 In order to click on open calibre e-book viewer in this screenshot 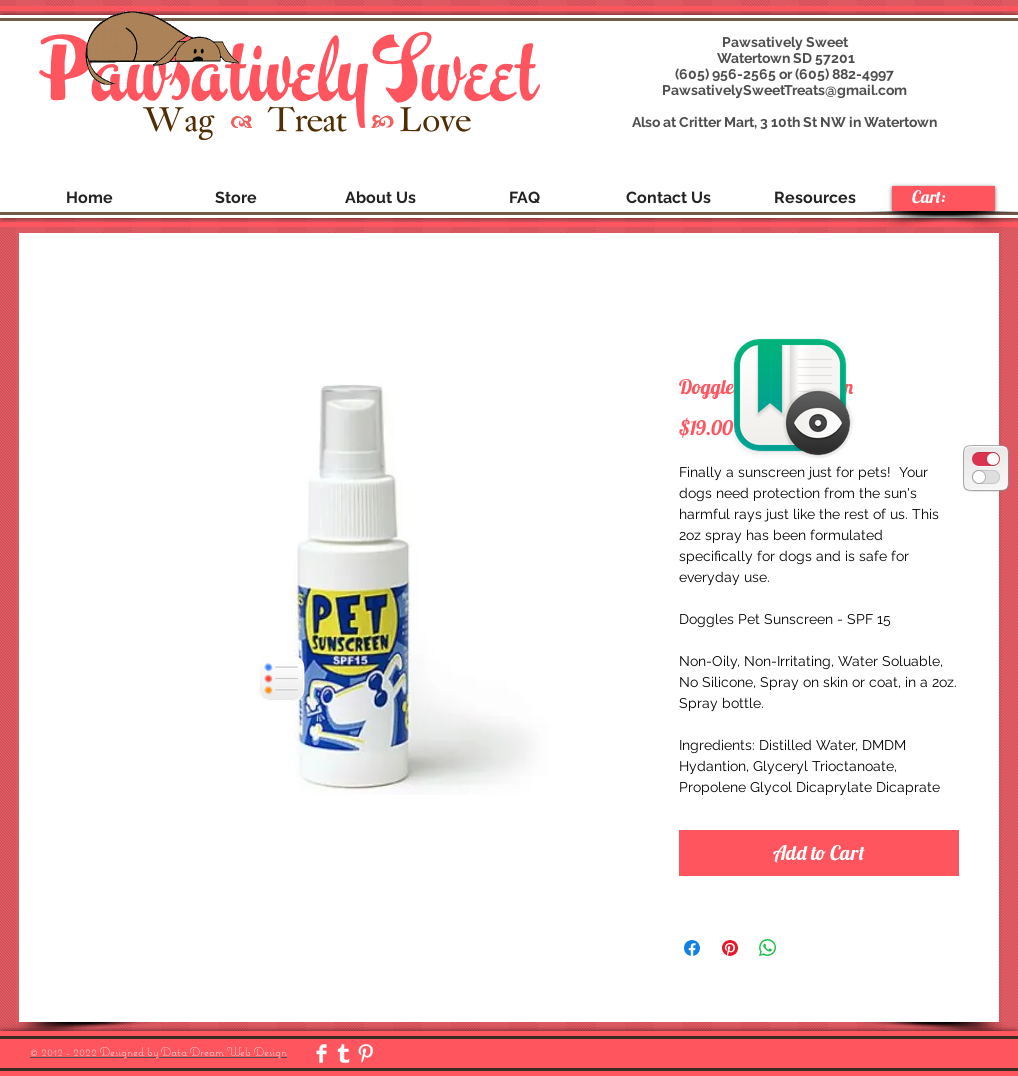, I will do `click(790, 395)`.